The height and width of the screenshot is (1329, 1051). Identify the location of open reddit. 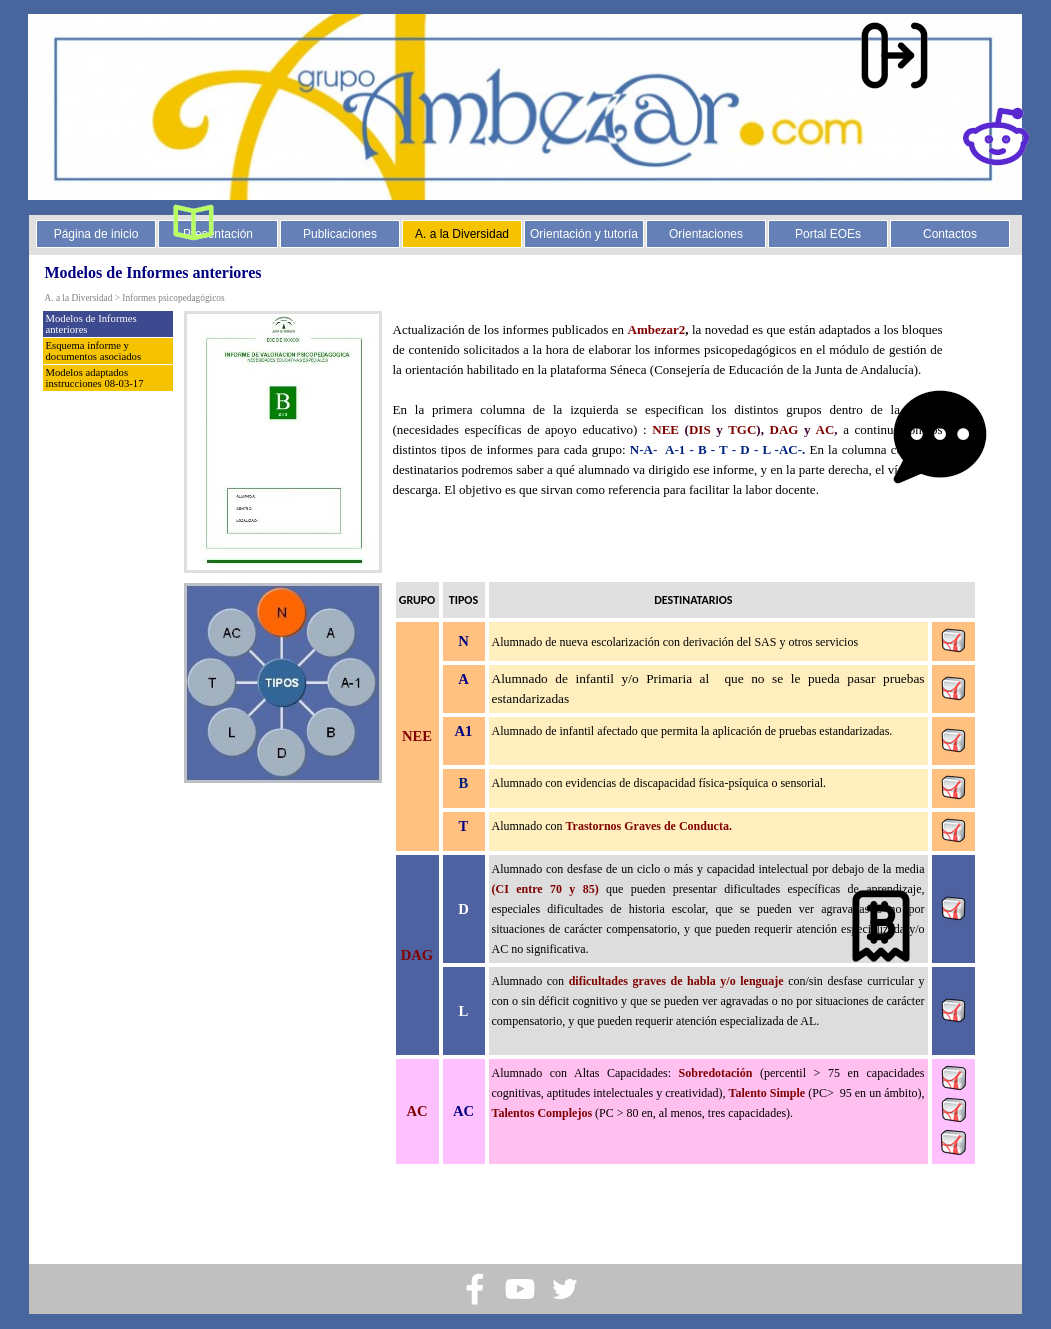
(997, 136).